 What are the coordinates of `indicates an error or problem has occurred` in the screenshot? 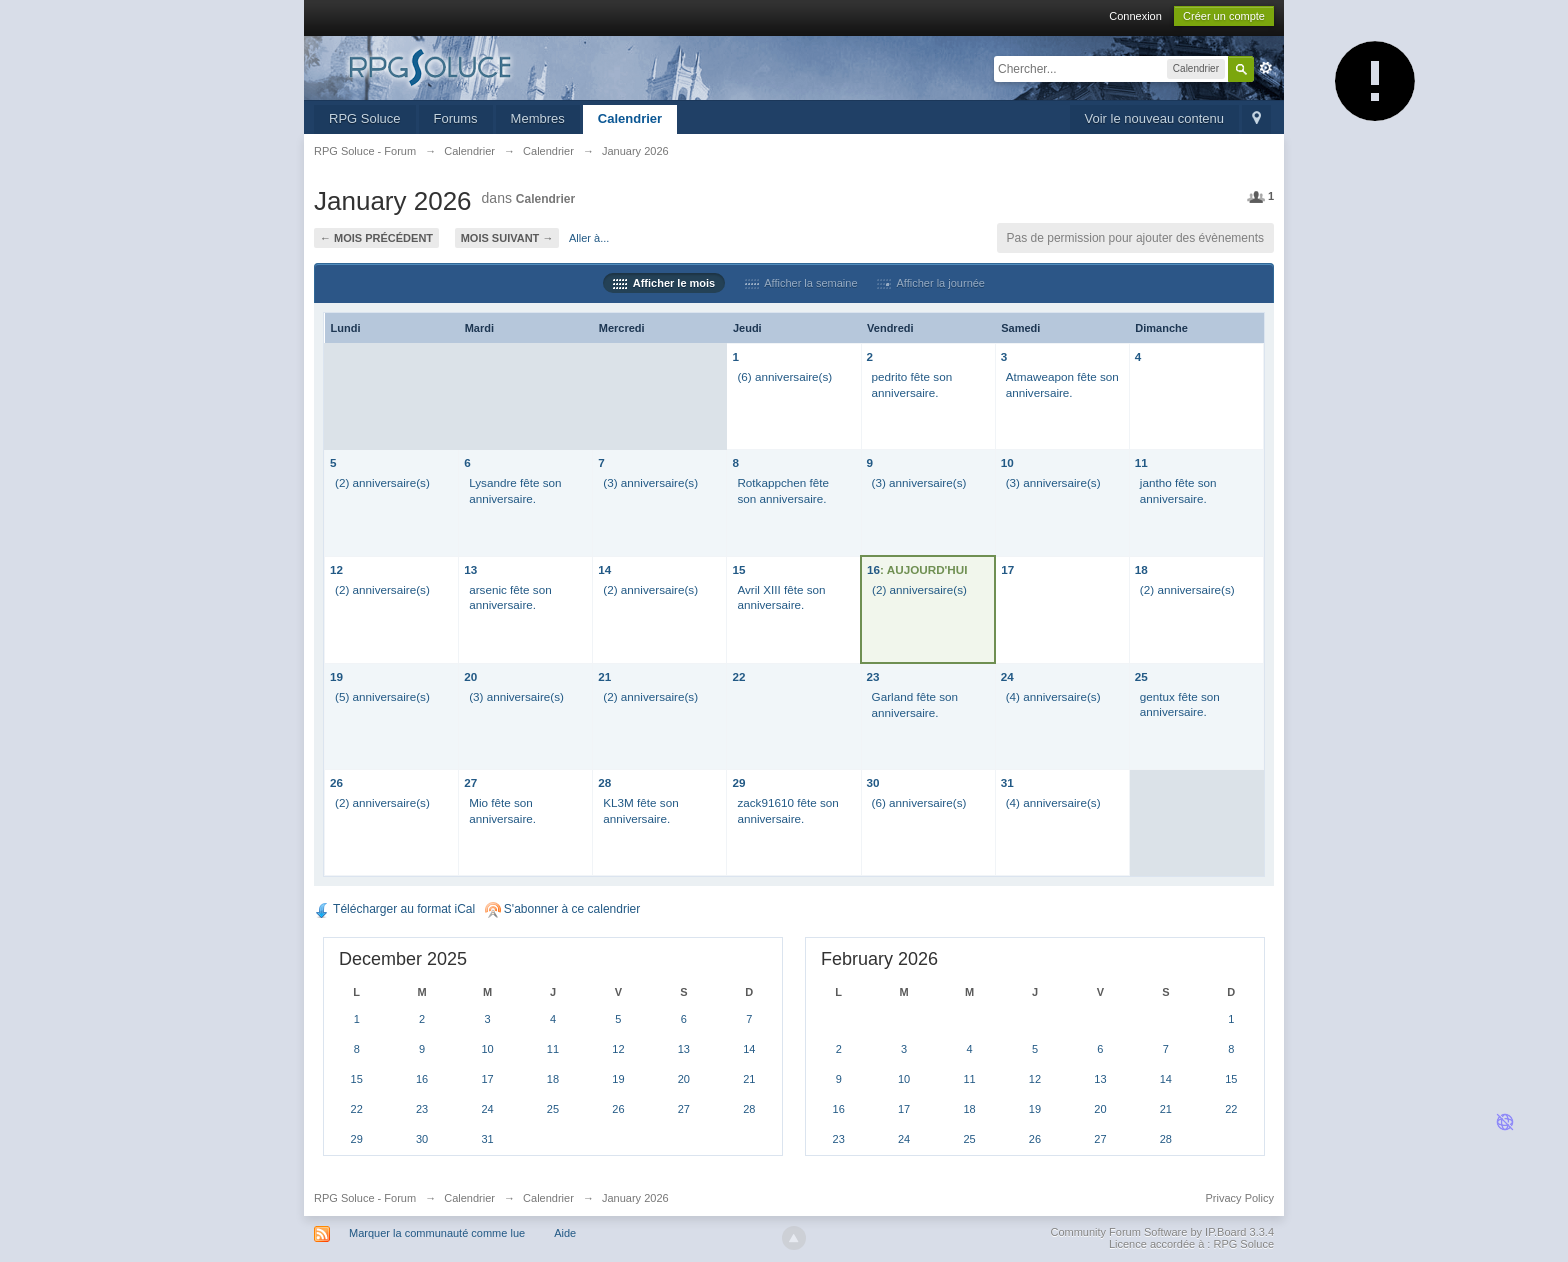 It's located at (1375, 81).